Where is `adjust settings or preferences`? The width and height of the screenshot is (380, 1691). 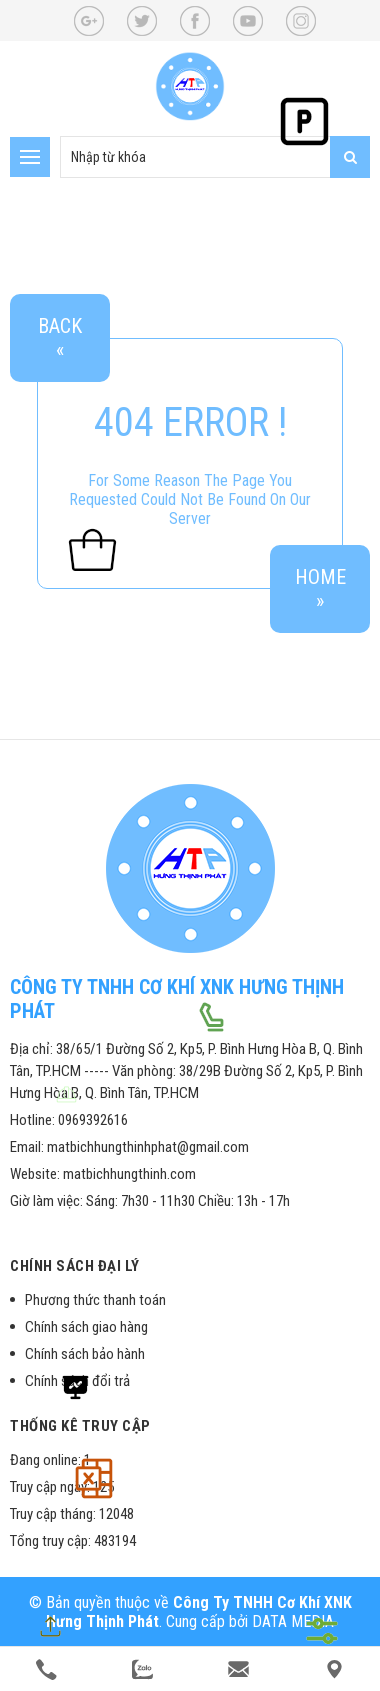
adjust settings or preferences is located at coordinates (322, 1631).